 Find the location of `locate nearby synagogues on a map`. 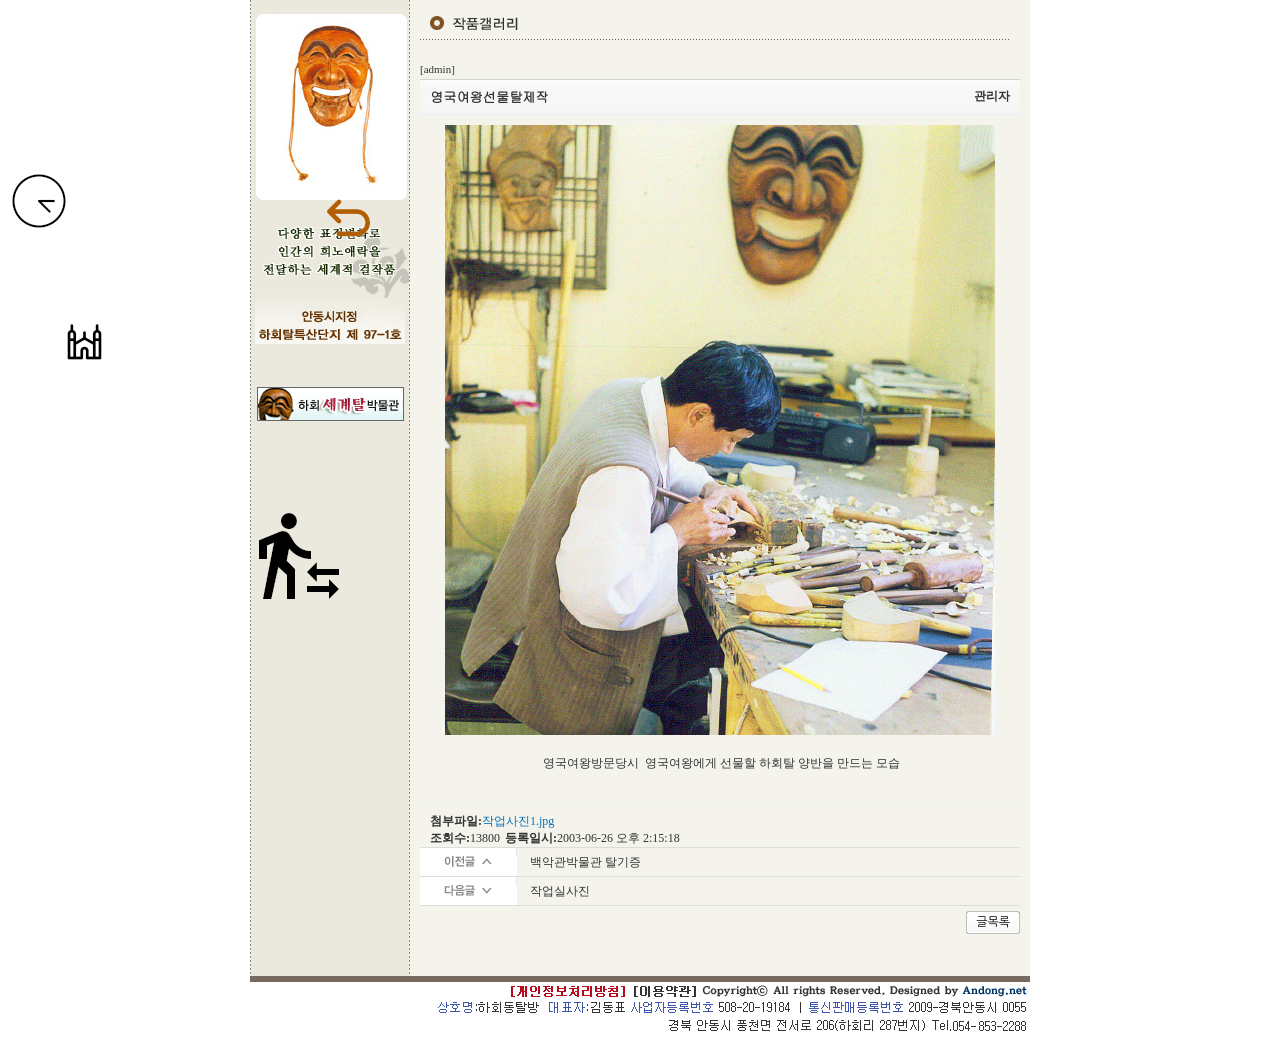

locate nearby synagogues on a map is located at coordinates (84, 342).